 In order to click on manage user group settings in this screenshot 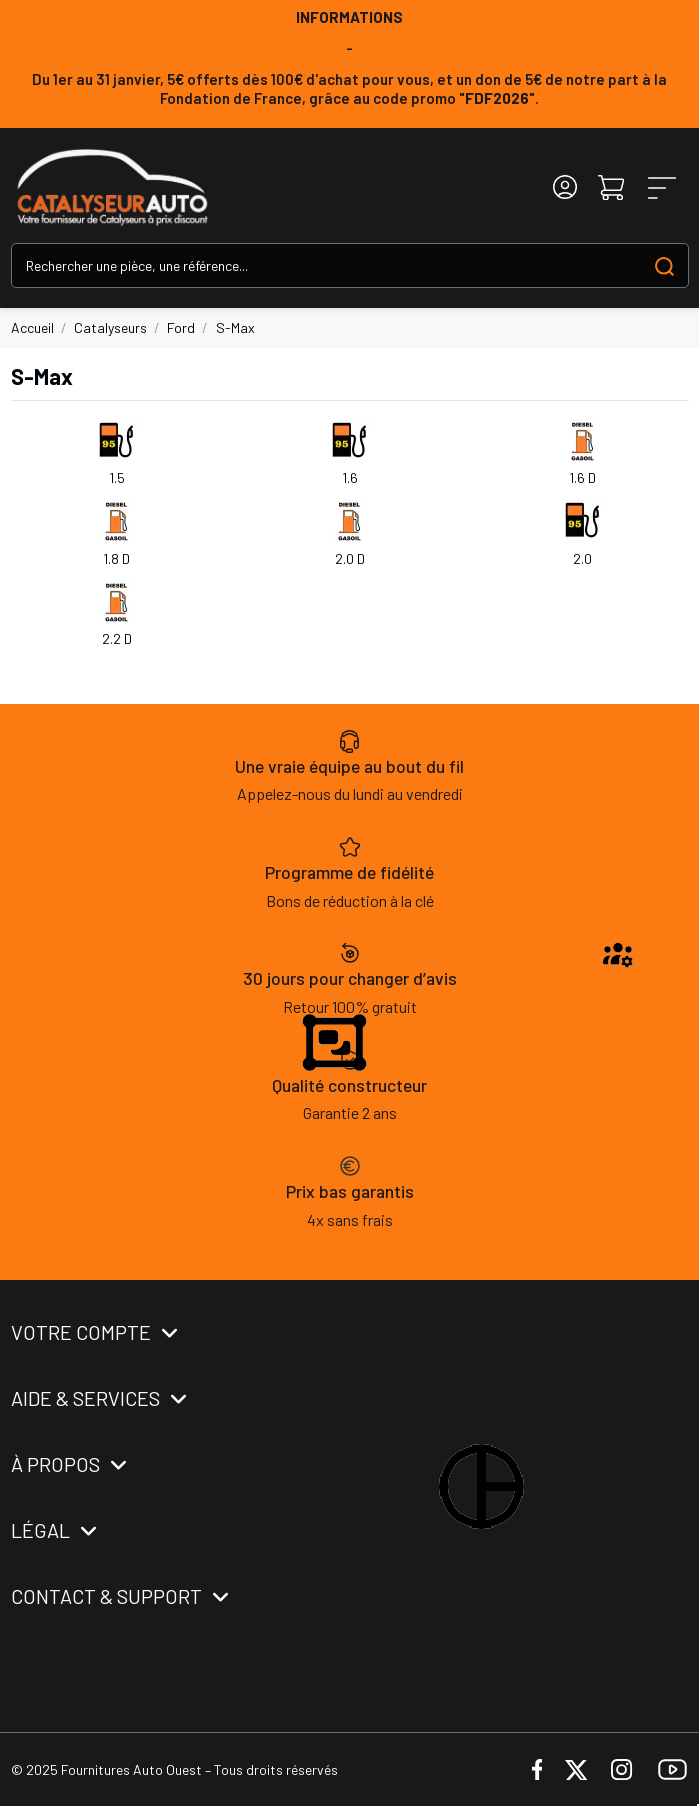, I will do `click(618, 954)`.